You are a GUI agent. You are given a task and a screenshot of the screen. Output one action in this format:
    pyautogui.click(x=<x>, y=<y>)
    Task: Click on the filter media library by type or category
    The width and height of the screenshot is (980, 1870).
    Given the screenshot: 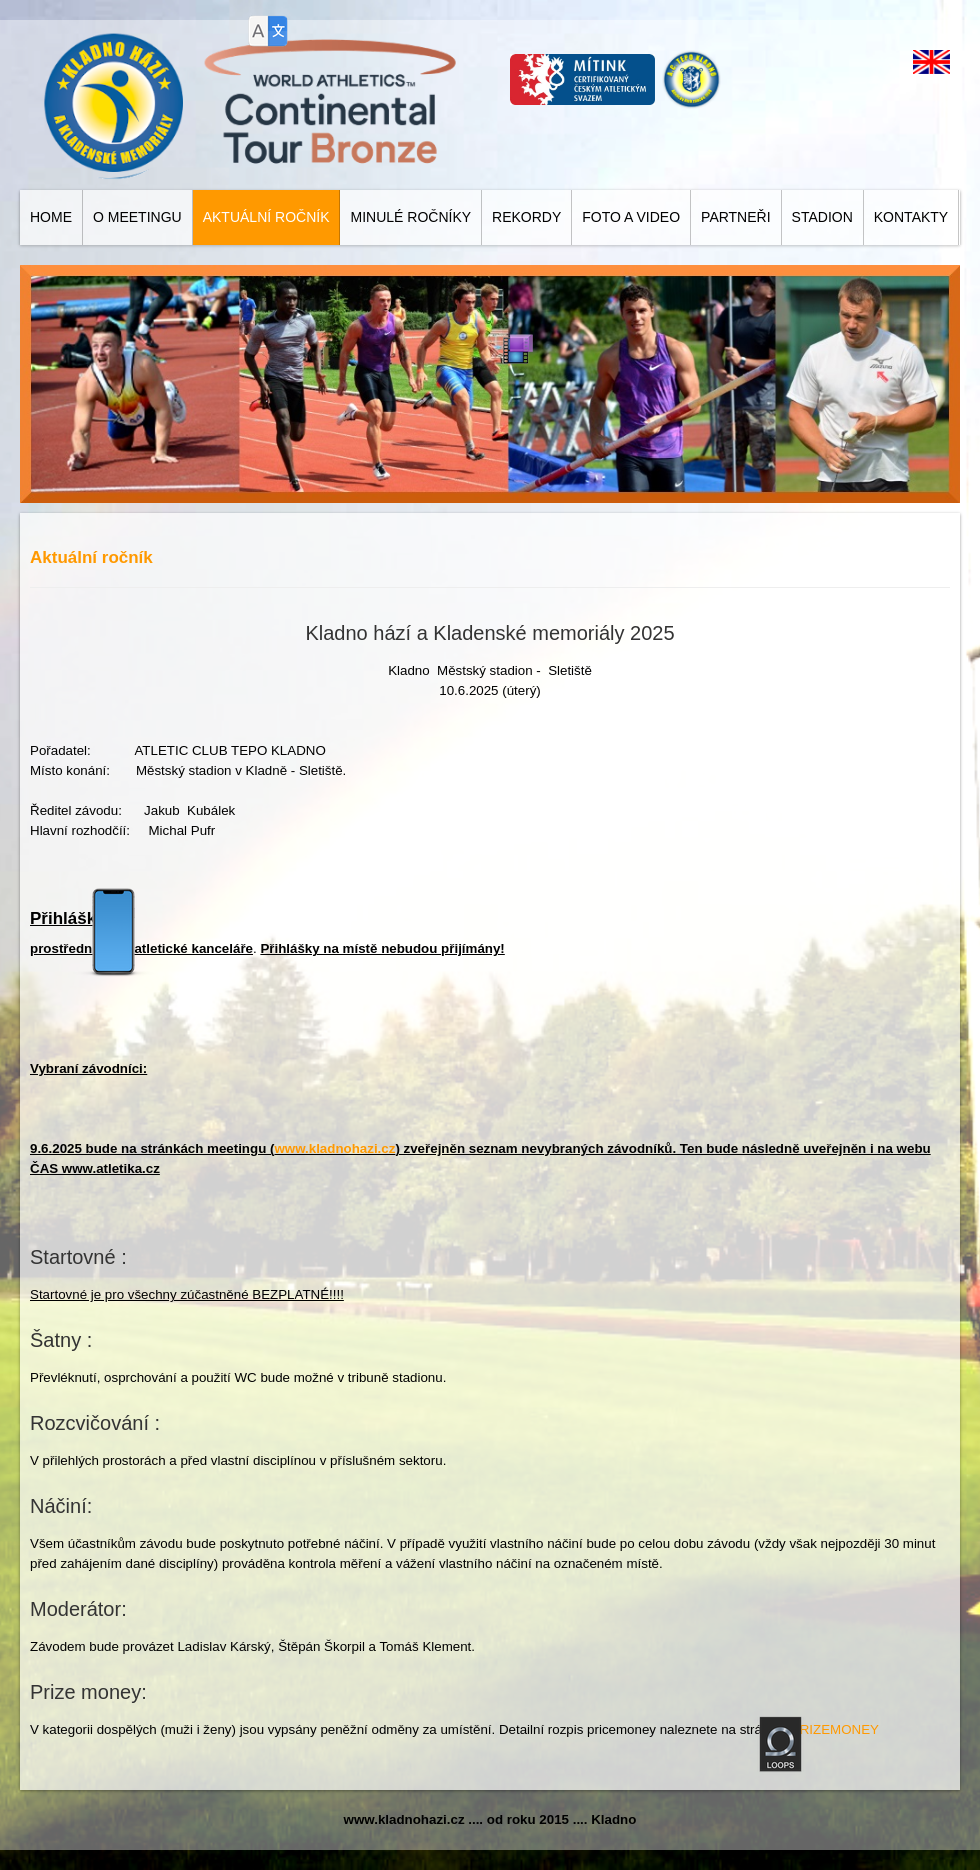 What is the action you would take?
    pyautogui.click(x=518, y=349)
    